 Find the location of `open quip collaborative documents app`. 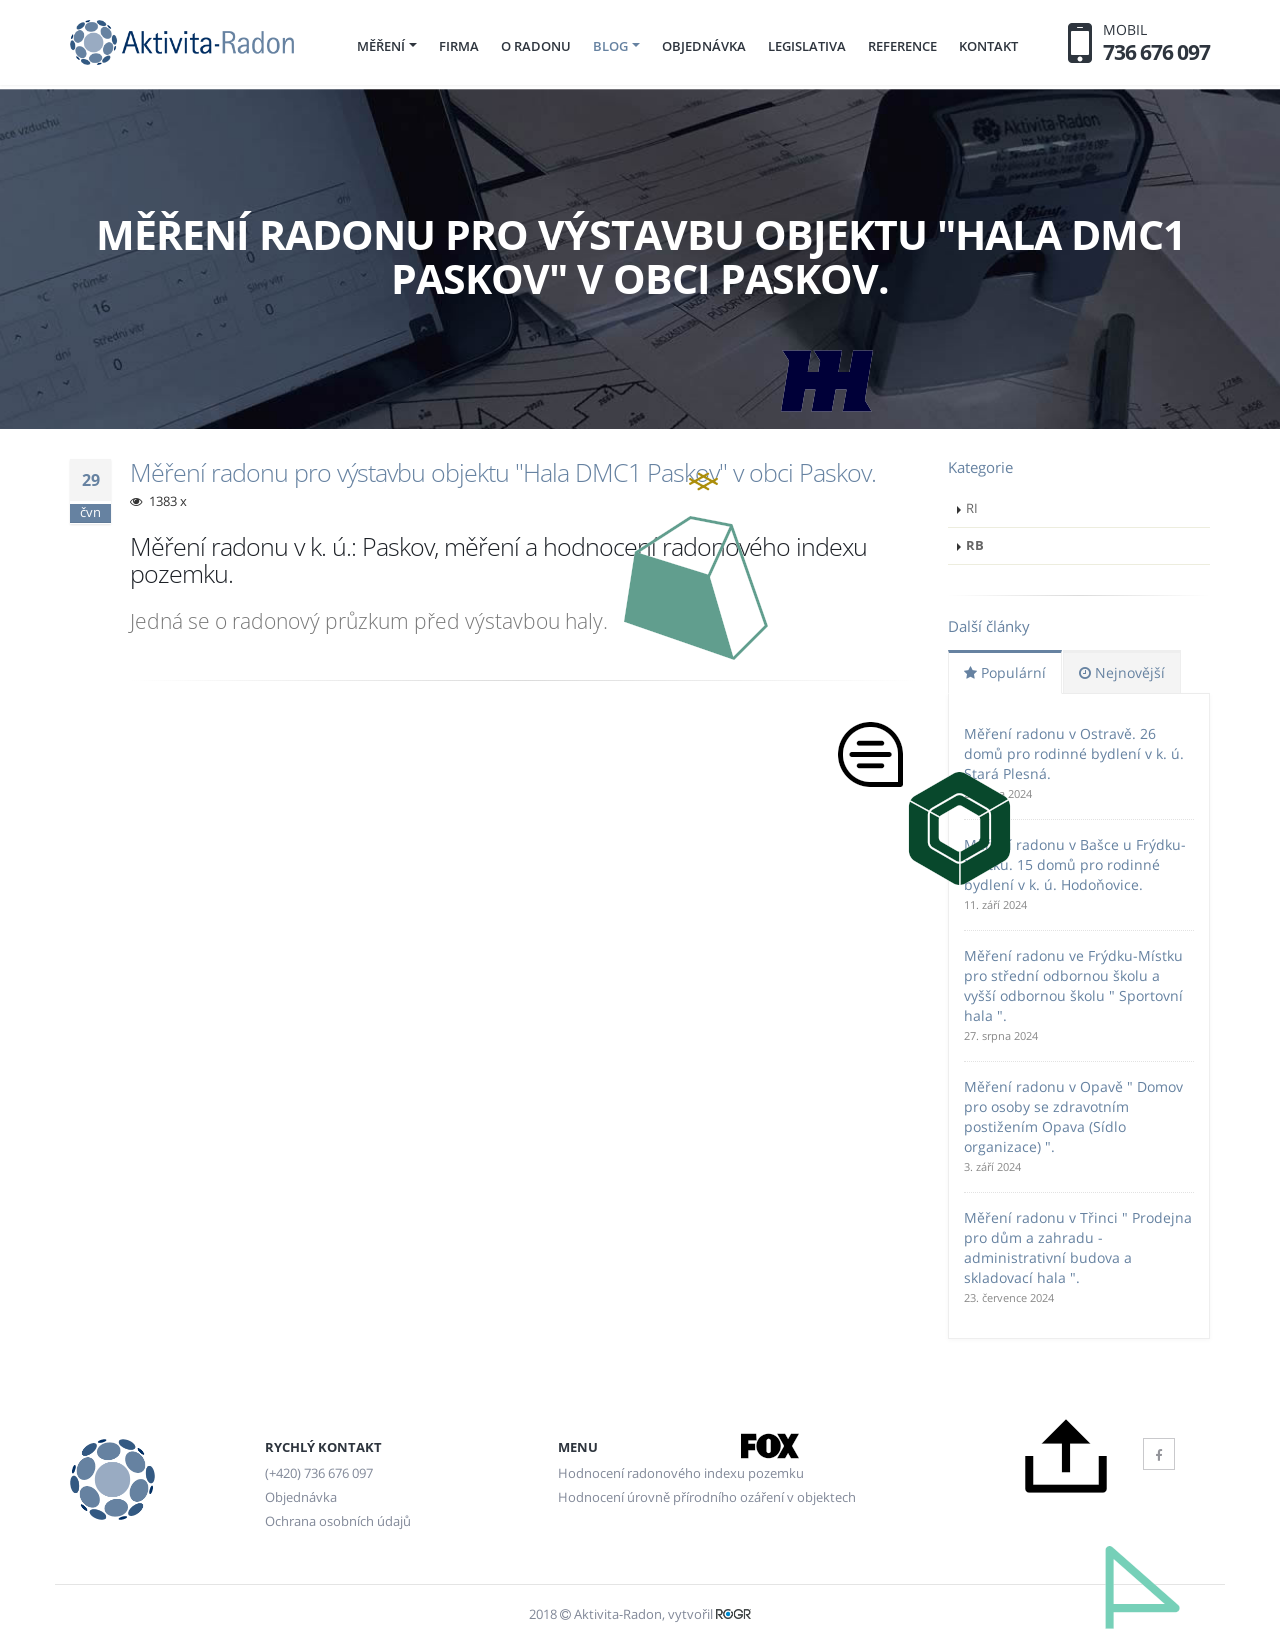

open quip collaborative documents app is located at coordinates (870, 754).